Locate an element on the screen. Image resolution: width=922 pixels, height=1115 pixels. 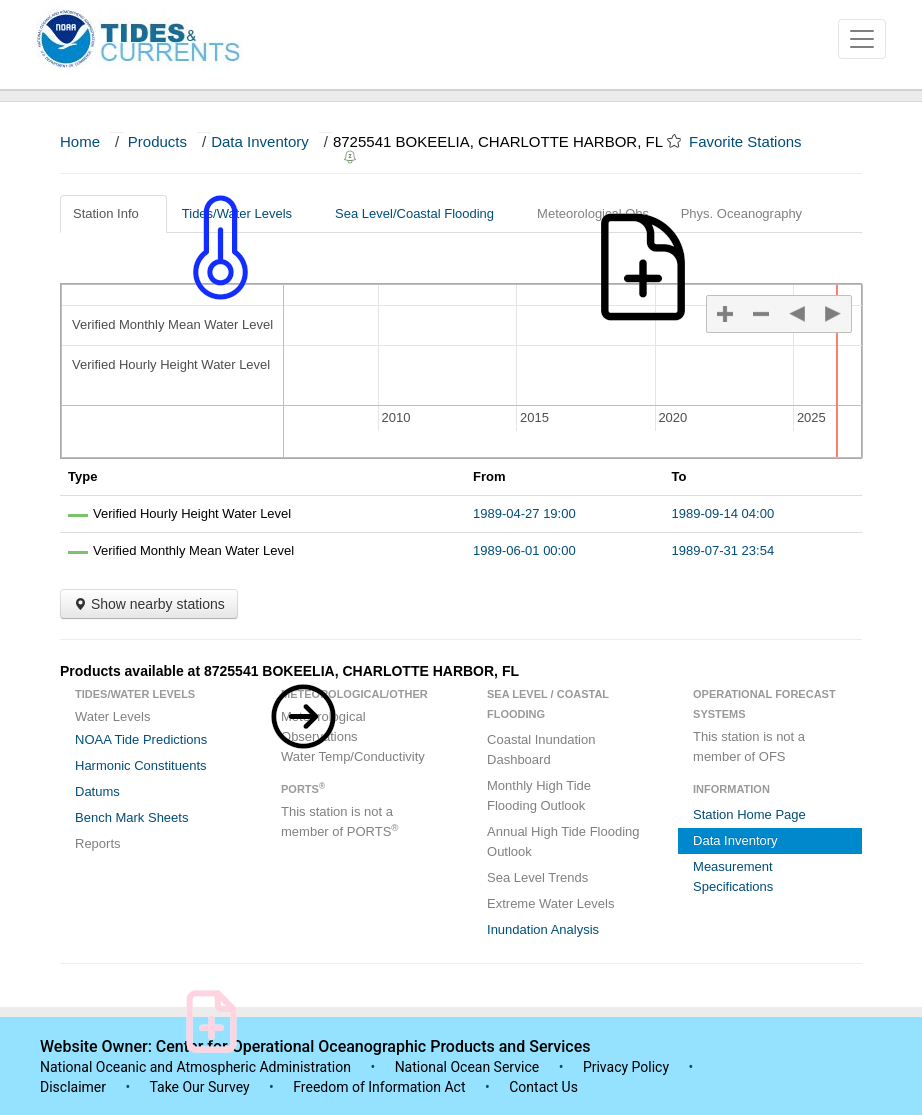
create a new file is located at coordinates (211, 1021).